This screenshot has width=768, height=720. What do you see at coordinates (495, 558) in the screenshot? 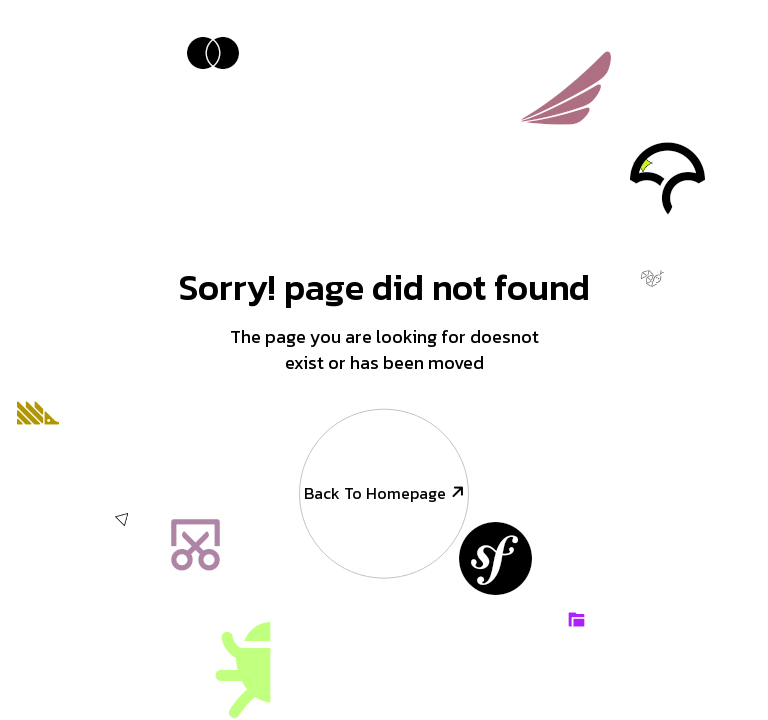
I see `Symfony PHP framework logo` at bounding box center [495, 558].